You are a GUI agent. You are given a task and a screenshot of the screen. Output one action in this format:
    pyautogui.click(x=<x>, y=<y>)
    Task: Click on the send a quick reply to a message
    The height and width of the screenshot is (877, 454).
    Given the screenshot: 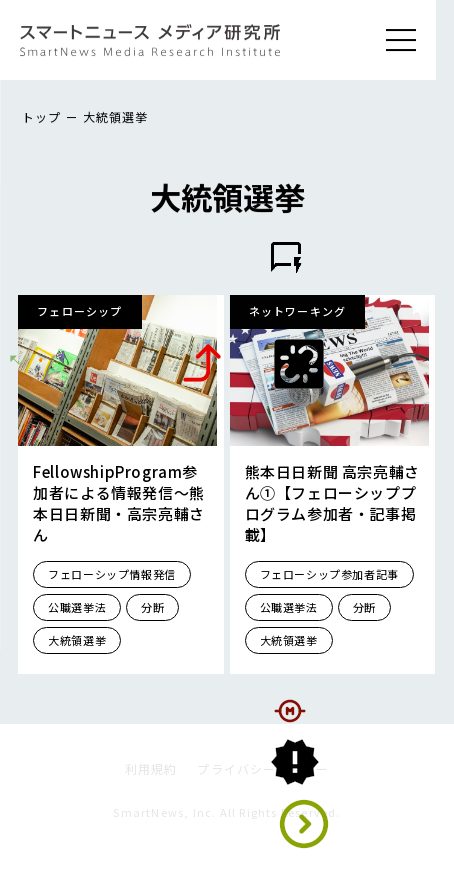 What is the action you would take?
    pyautogui.click(x=286, y=257)
    